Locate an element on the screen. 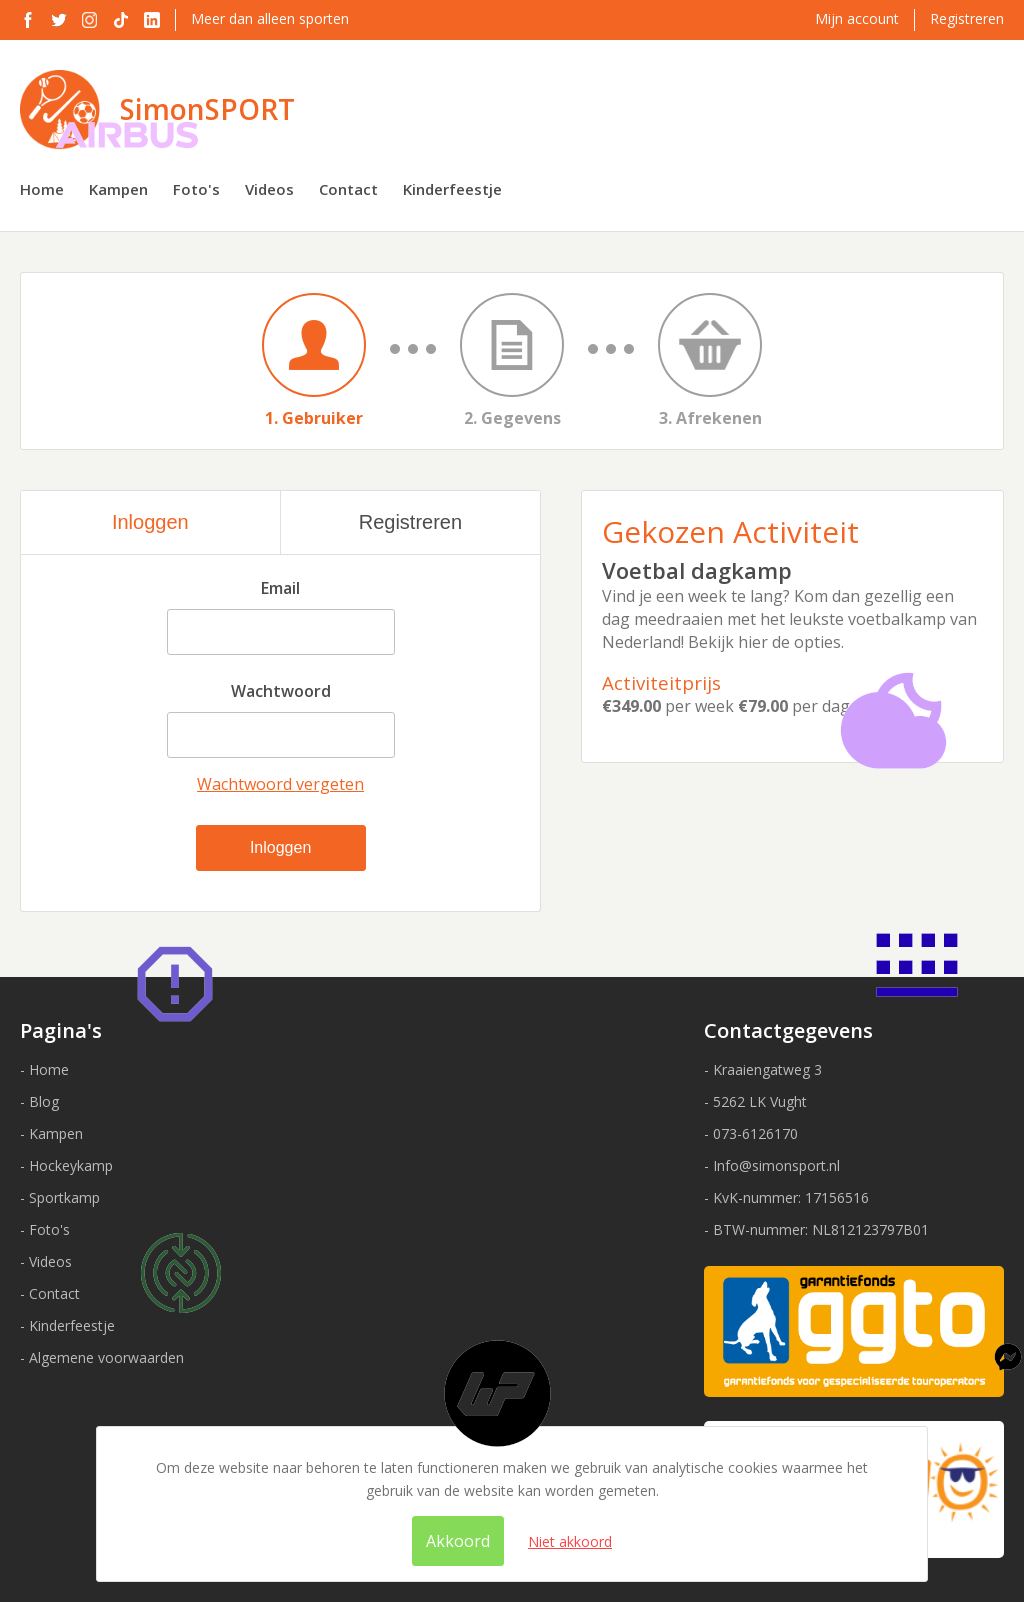 This screenshot has width=1024, height=1602. airbus company logo is located at coordinates (127, 135).